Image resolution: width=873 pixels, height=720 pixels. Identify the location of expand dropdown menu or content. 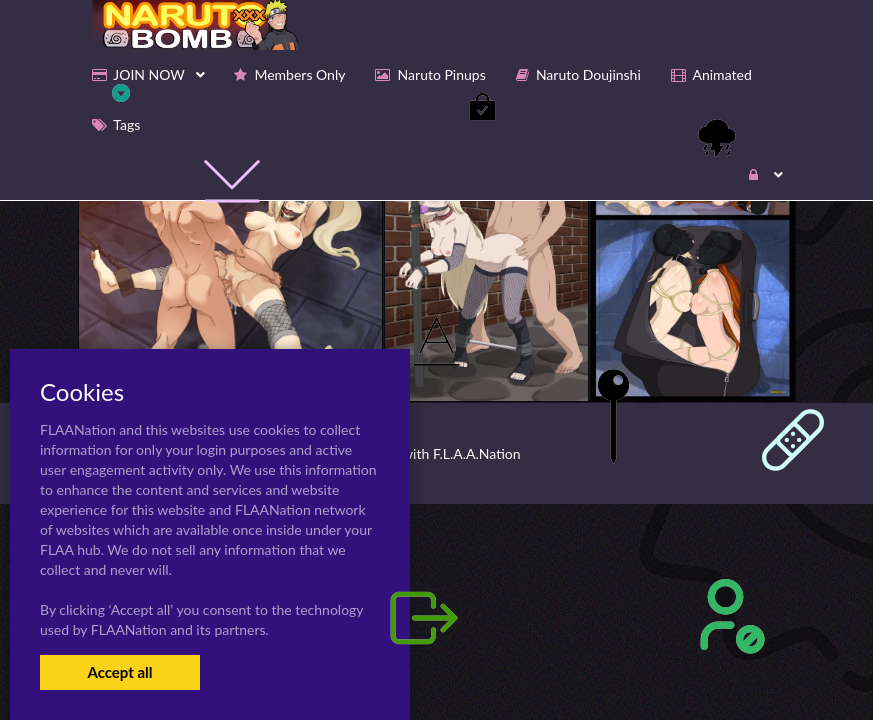
(121, 93).